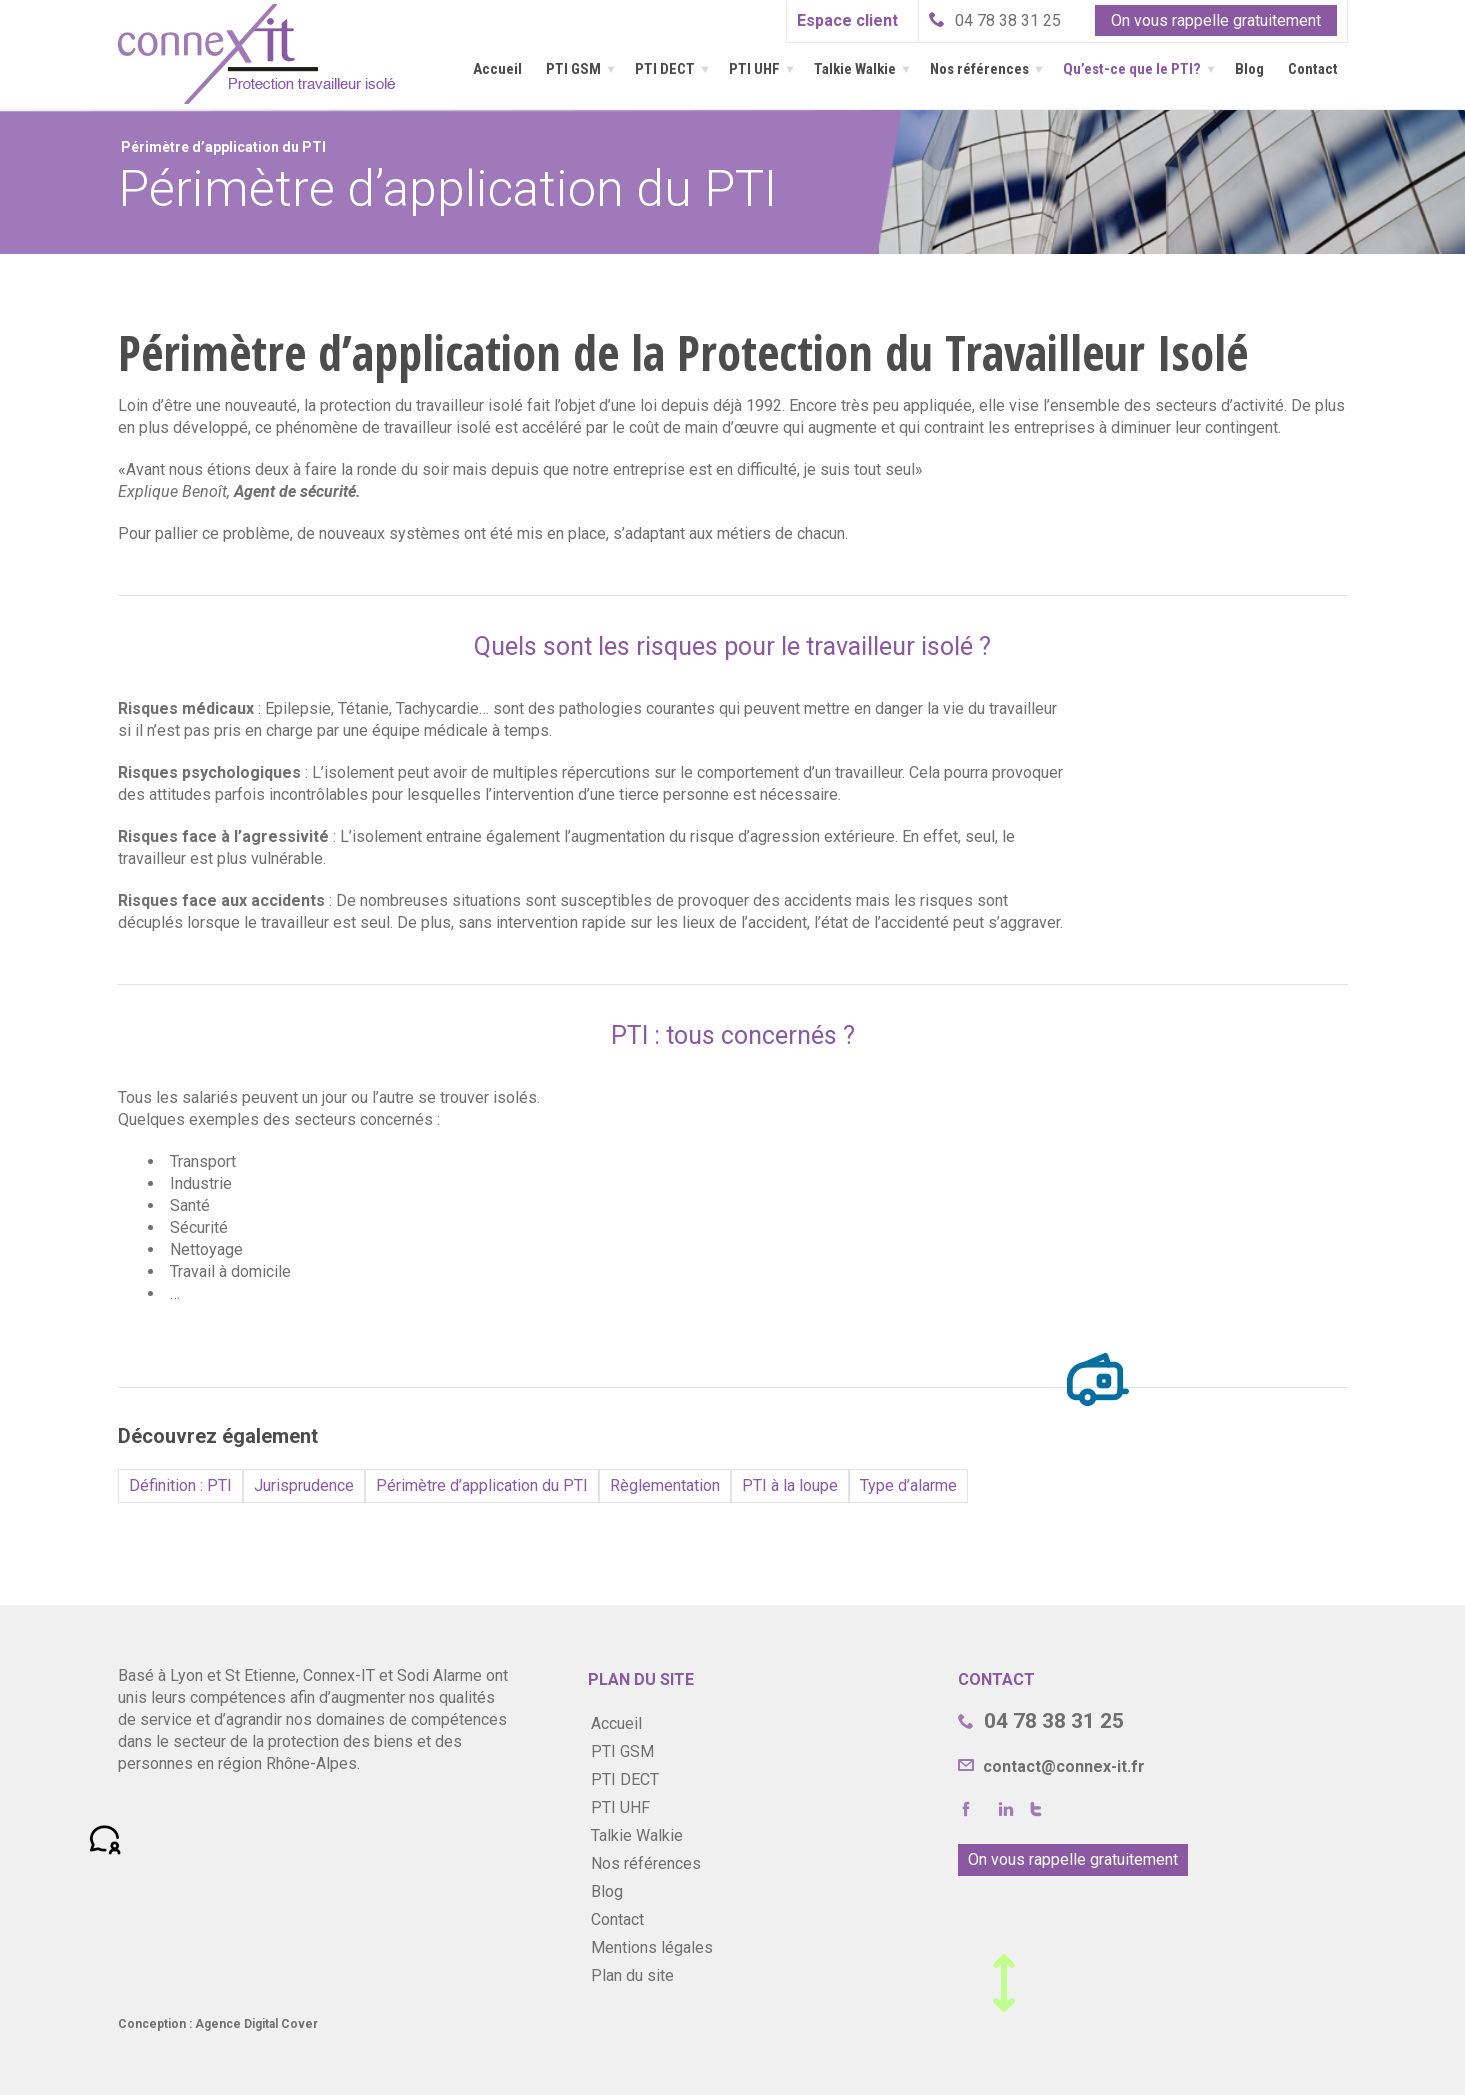 This screenshot has height=2095, width=1465. I want to click on view conversation with a specific contact, so click(104, 1838).